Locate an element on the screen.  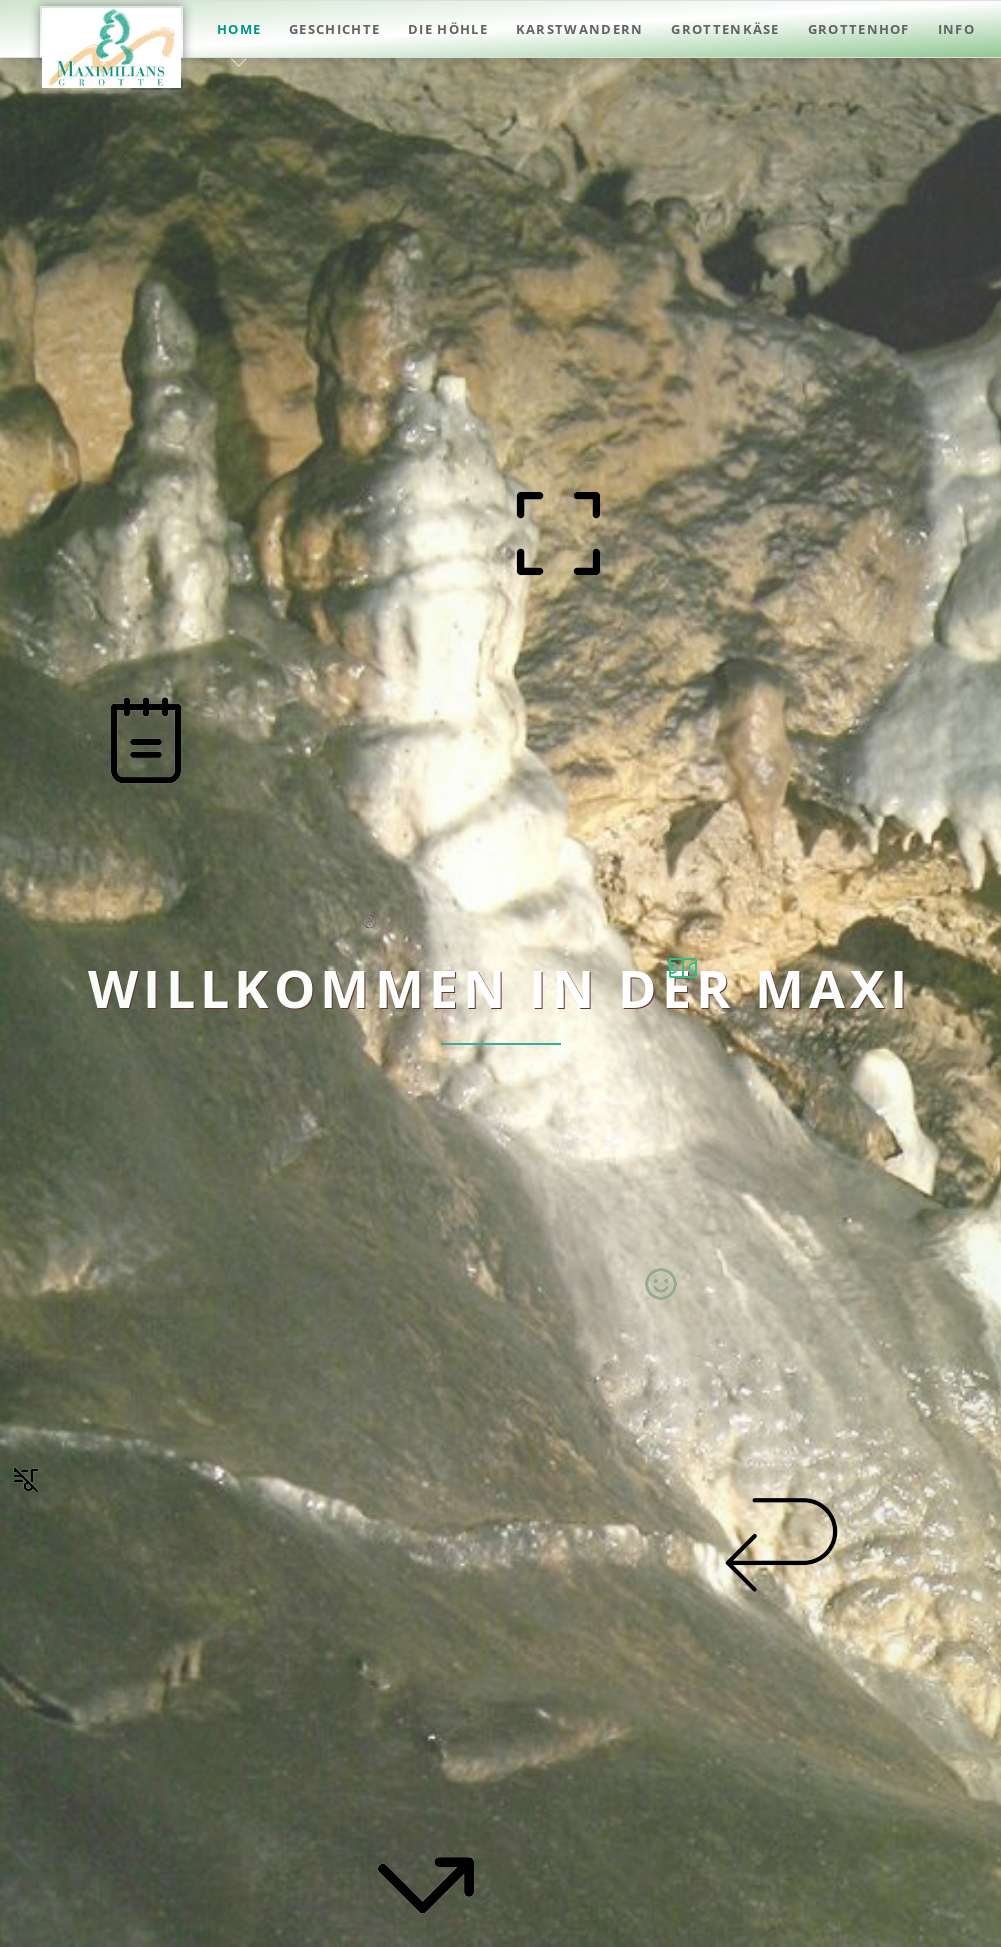
playlist unavailable or disabled is located at coordinates (26, 1480).